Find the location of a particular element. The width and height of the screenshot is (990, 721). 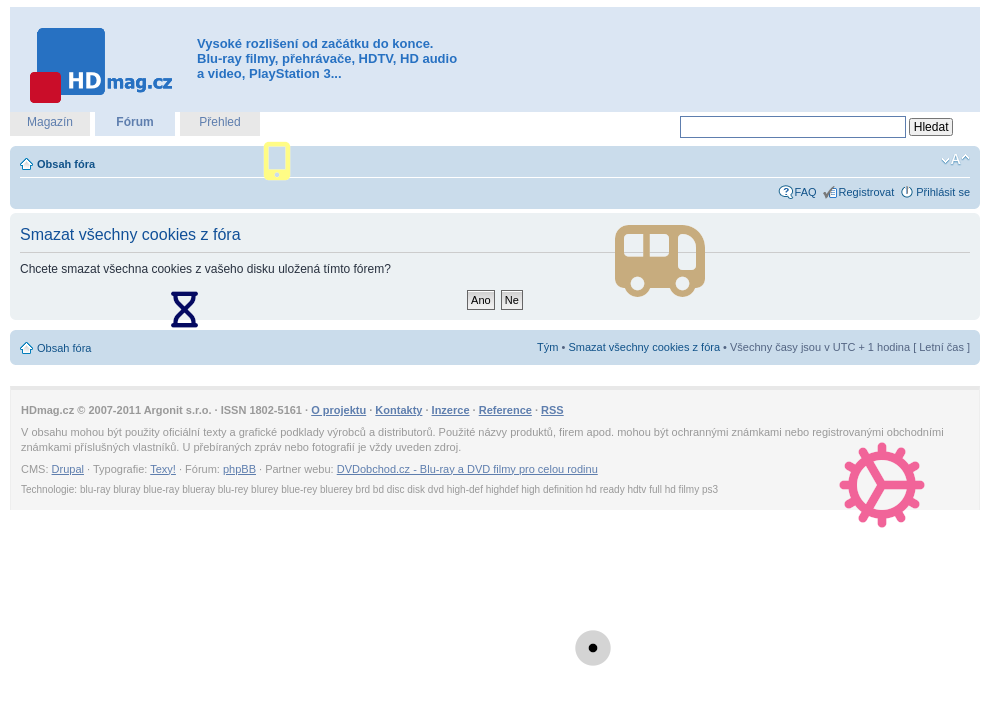

call or text from mobile device is located at coordinates (277, 161).